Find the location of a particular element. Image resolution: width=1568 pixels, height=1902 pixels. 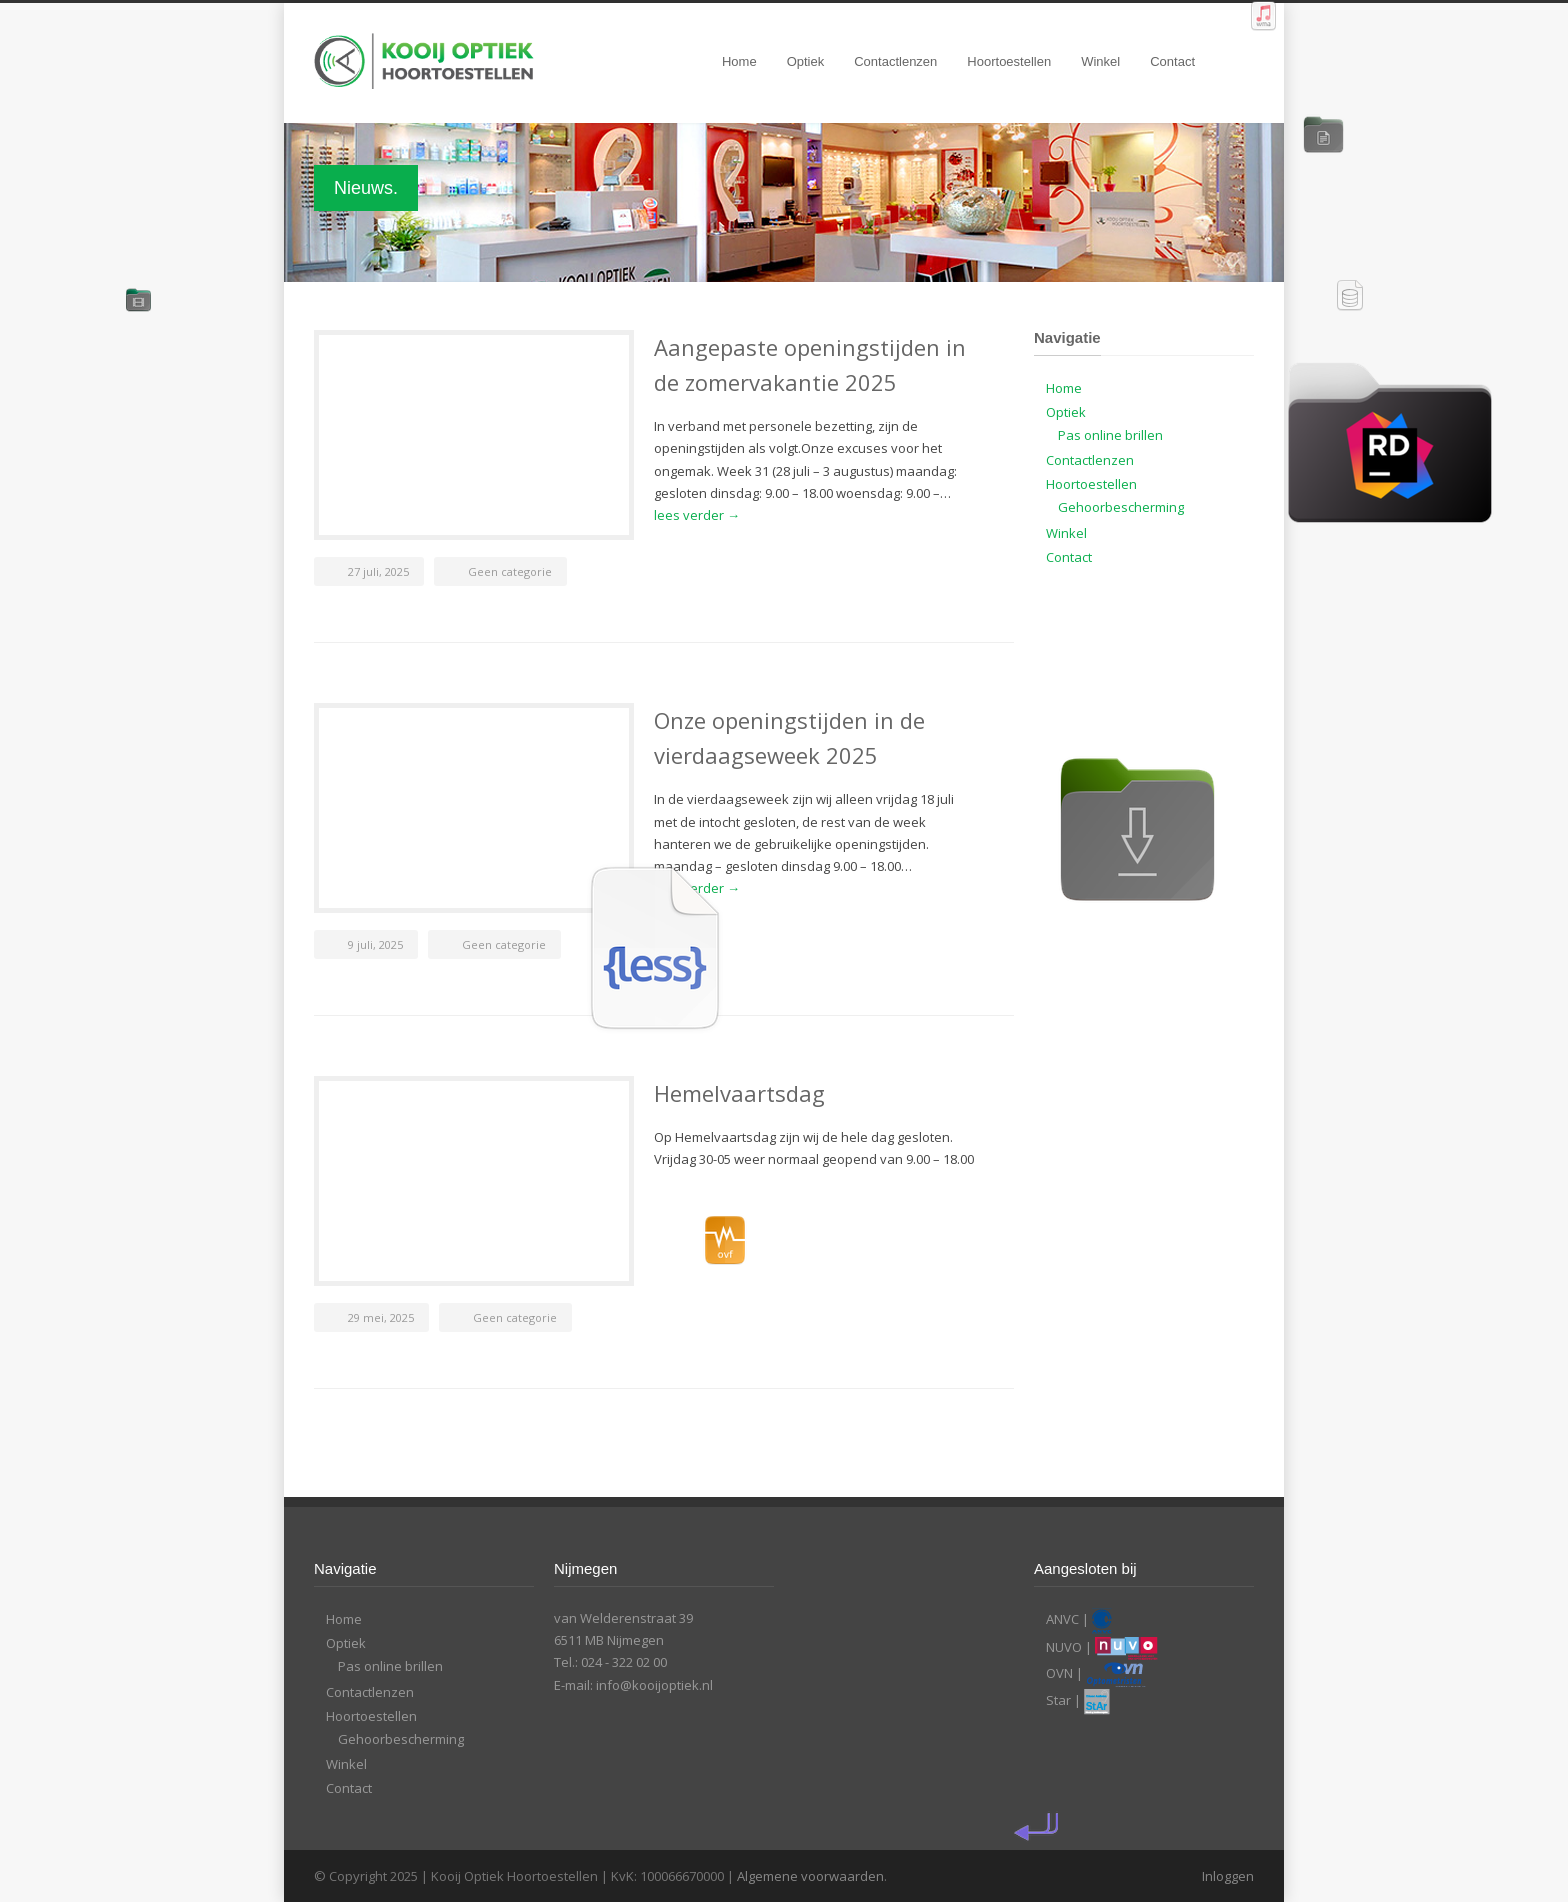

open documents folder is located at coordinates (1323, 134).